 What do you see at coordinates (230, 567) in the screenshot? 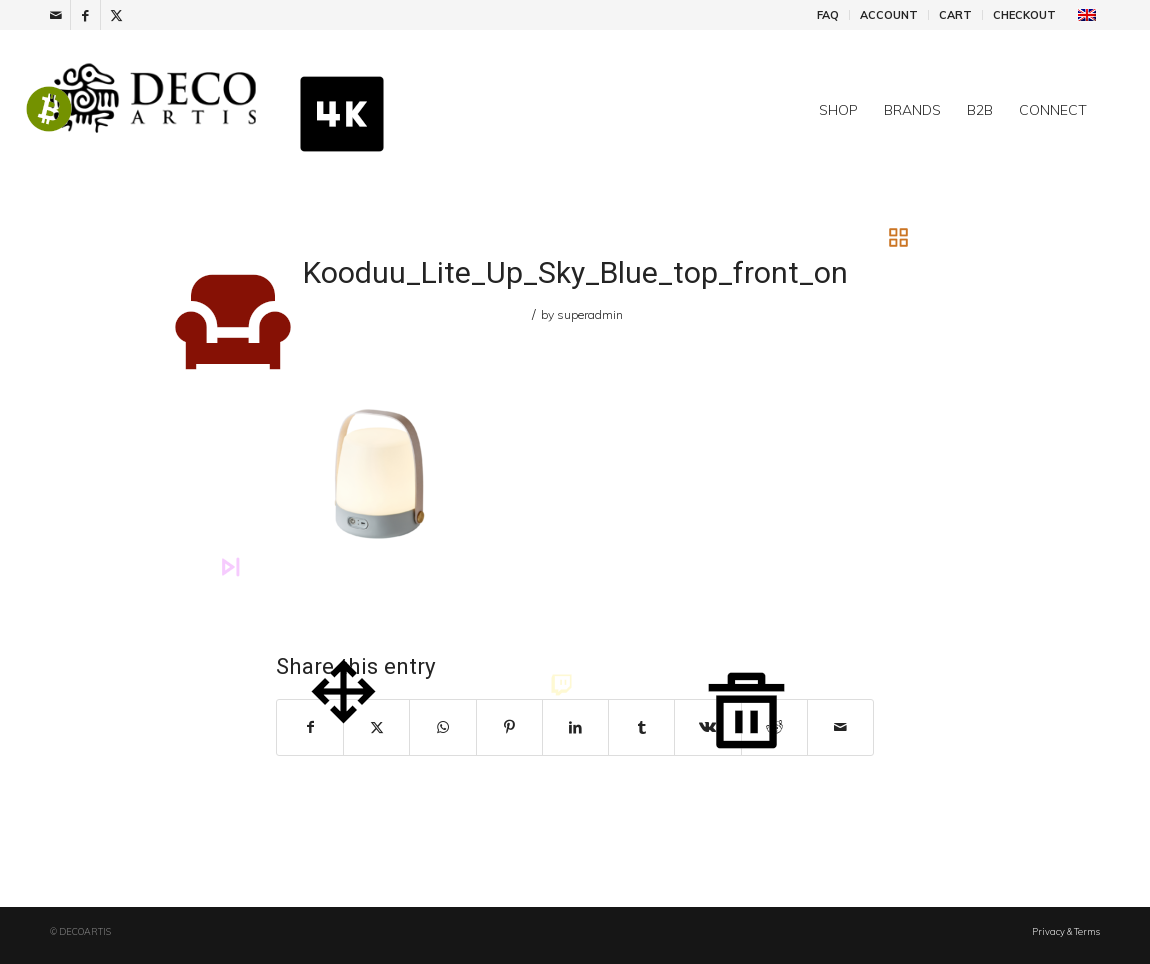
I see `skip to the next track` at bounding box center [230, 567].